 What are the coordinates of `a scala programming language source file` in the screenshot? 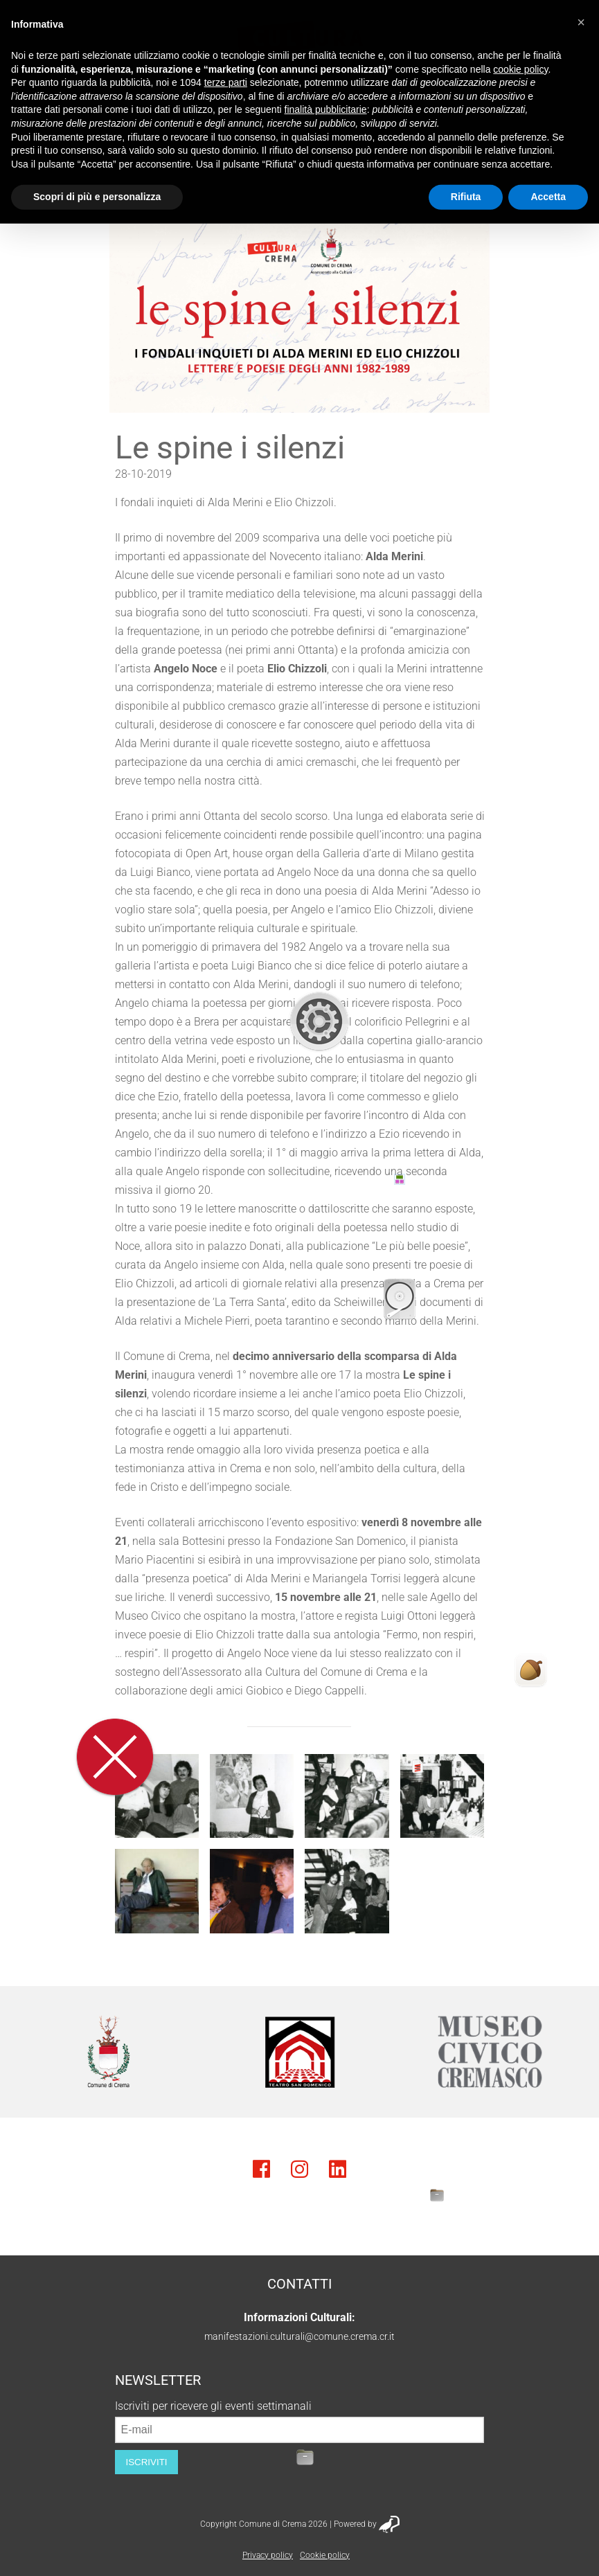 It's located at (418, 1766).